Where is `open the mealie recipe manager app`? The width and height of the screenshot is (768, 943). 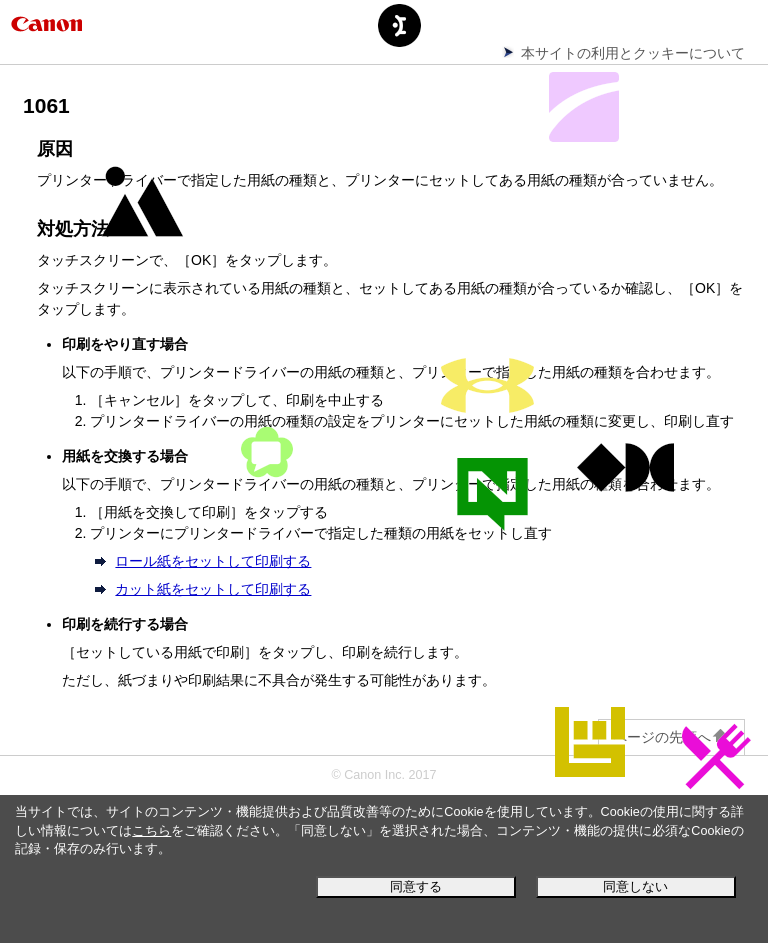
open the mealie recipe manager app is located at coordinates (716, 756).